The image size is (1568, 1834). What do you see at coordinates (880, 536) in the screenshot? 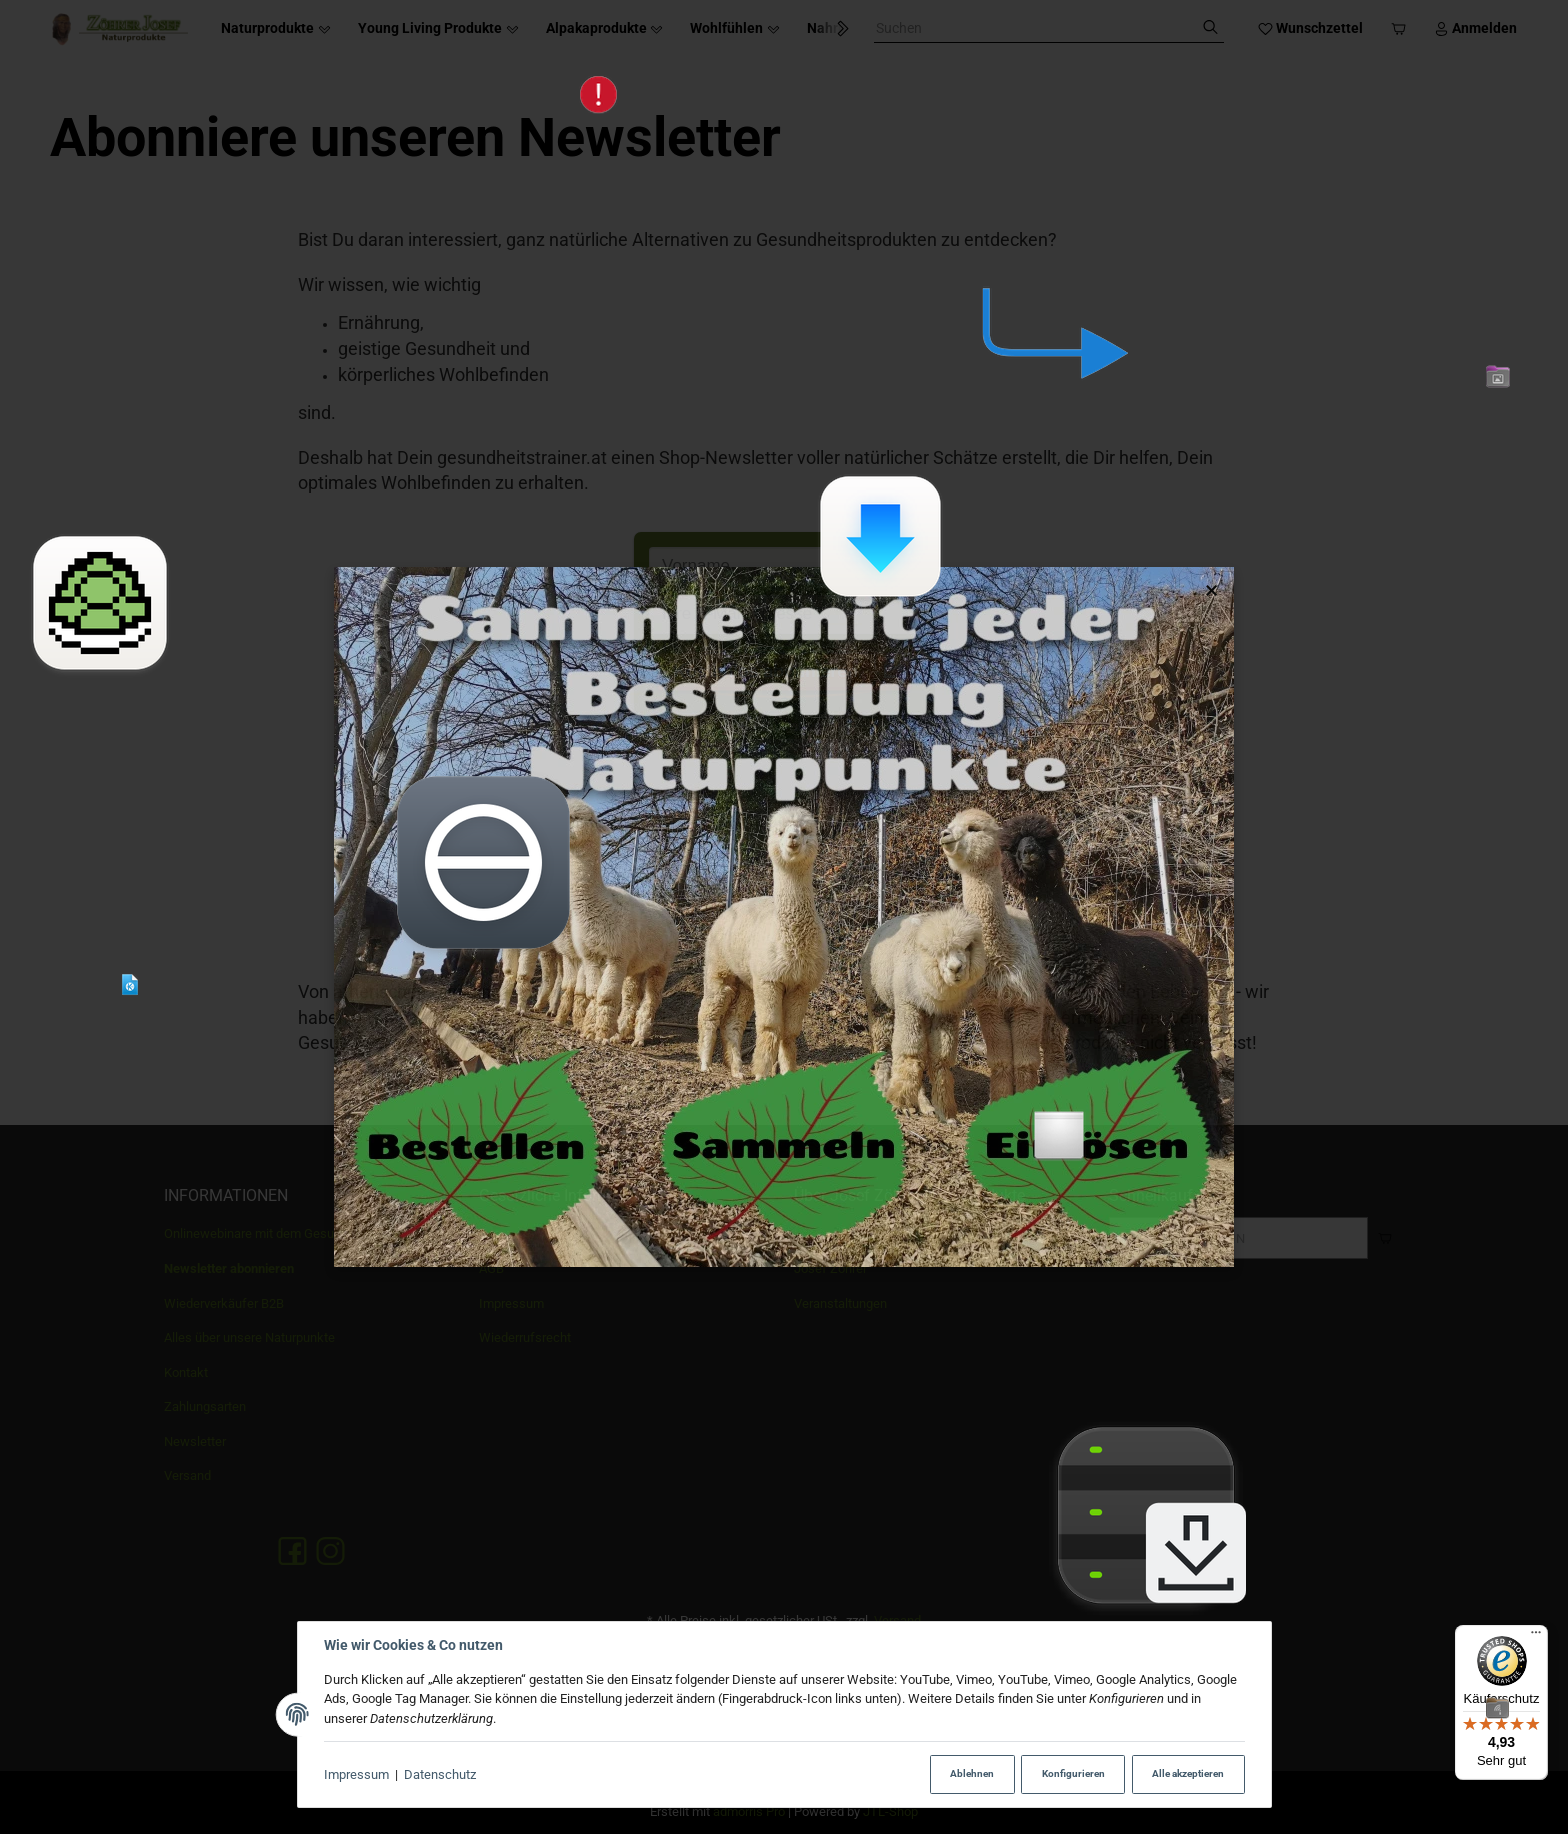
I see `open kget download manager` at bounding box center [880, 536].